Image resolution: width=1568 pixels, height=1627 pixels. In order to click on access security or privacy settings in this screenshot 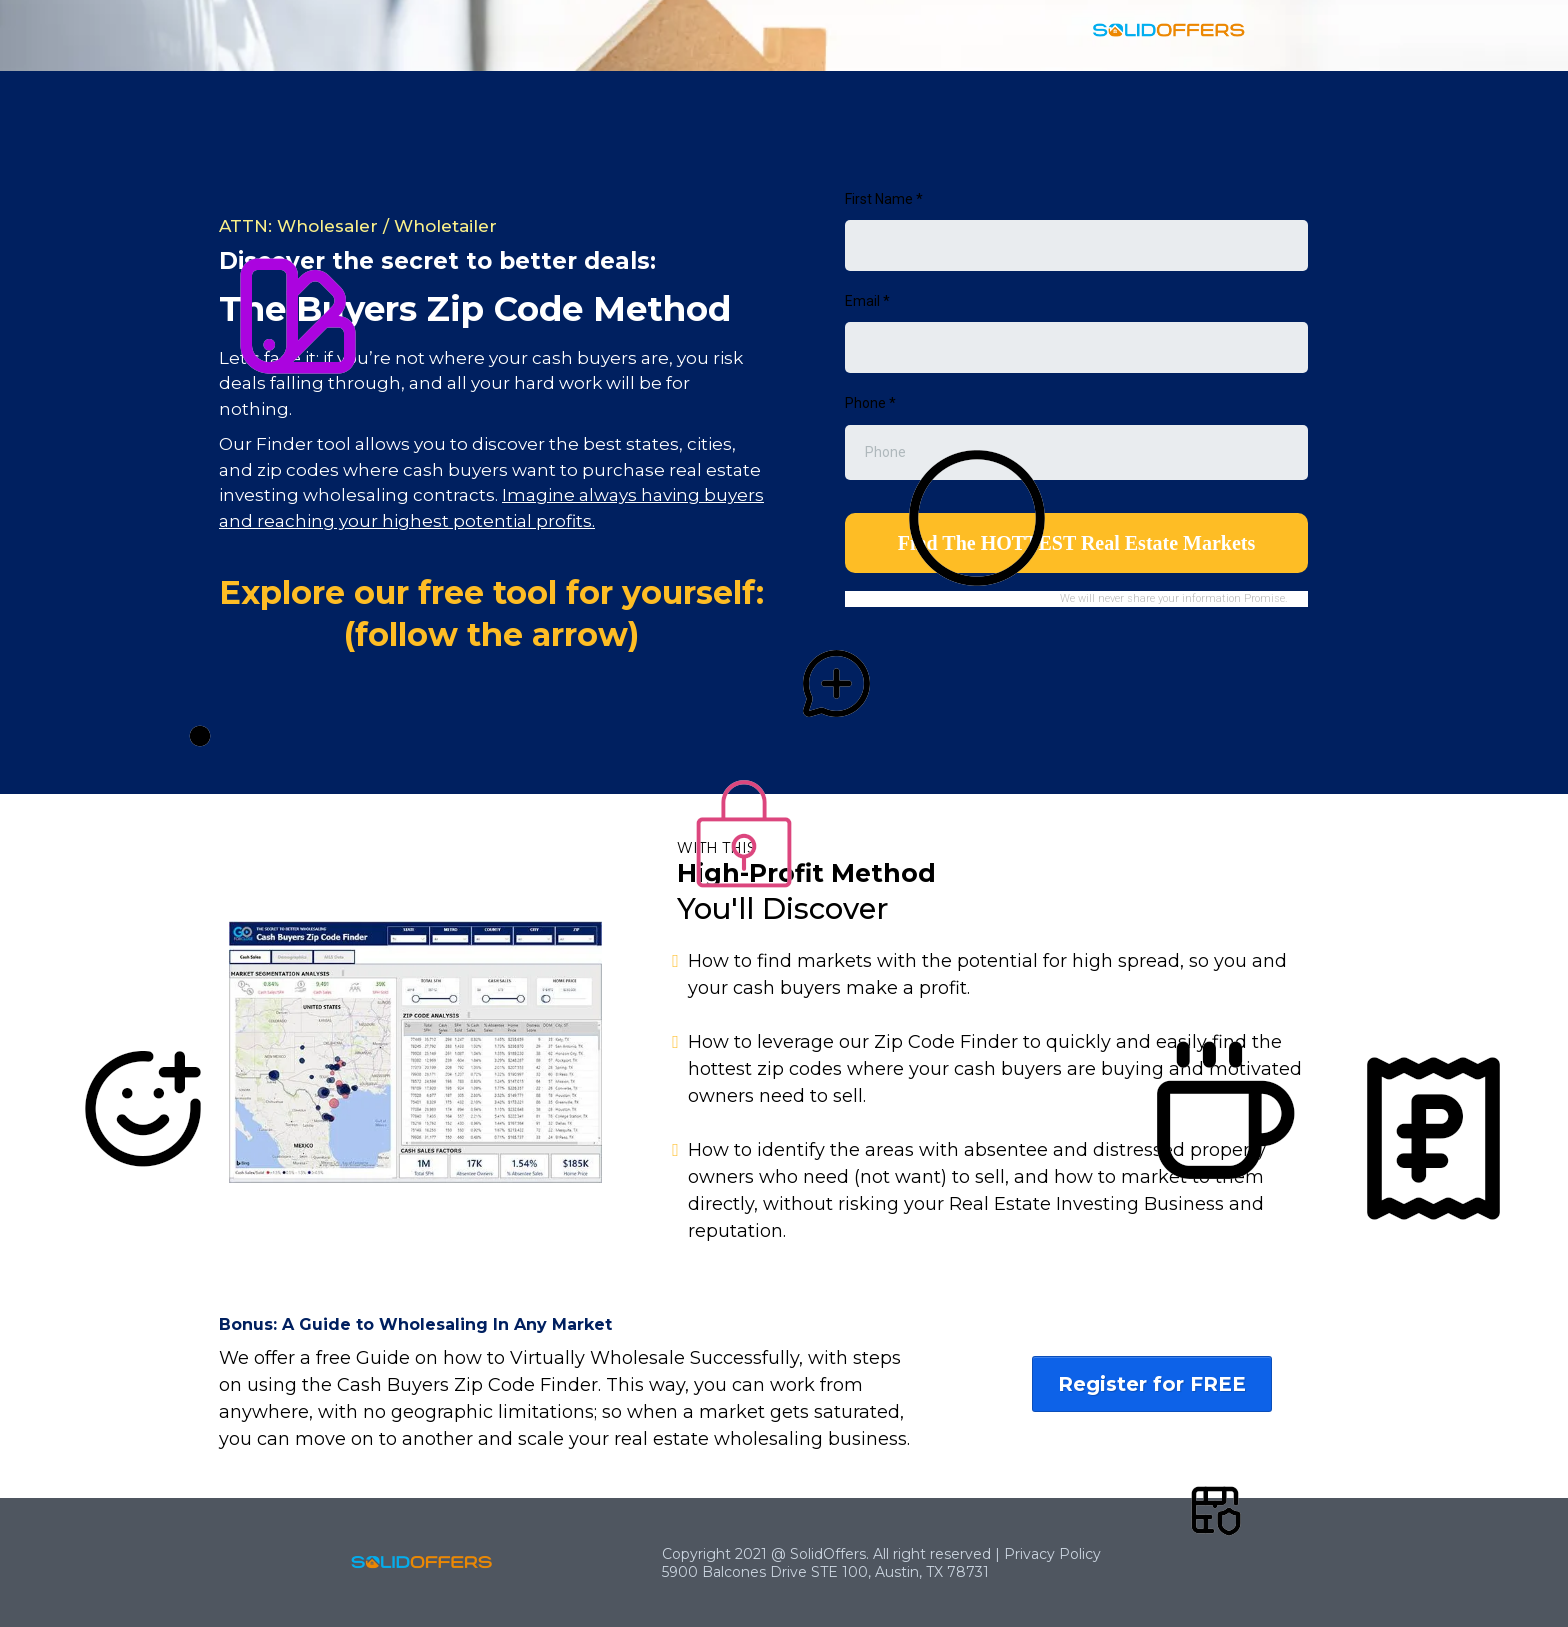, I will do `click(744, 840)`.